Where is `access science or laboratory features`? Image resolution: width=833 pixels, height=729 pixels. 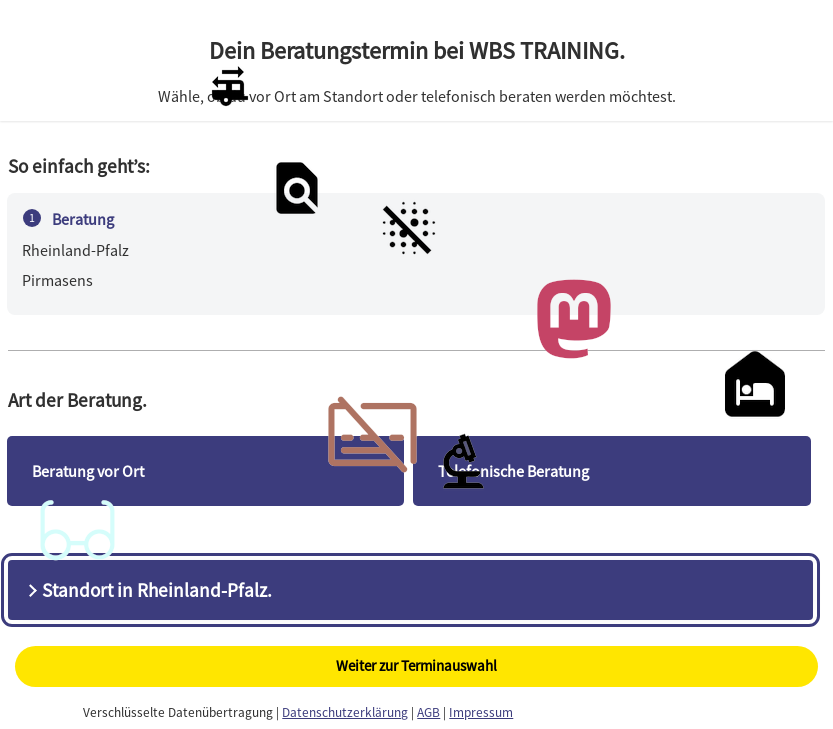 access science or laboratory features is located at coordinates (463, 462).